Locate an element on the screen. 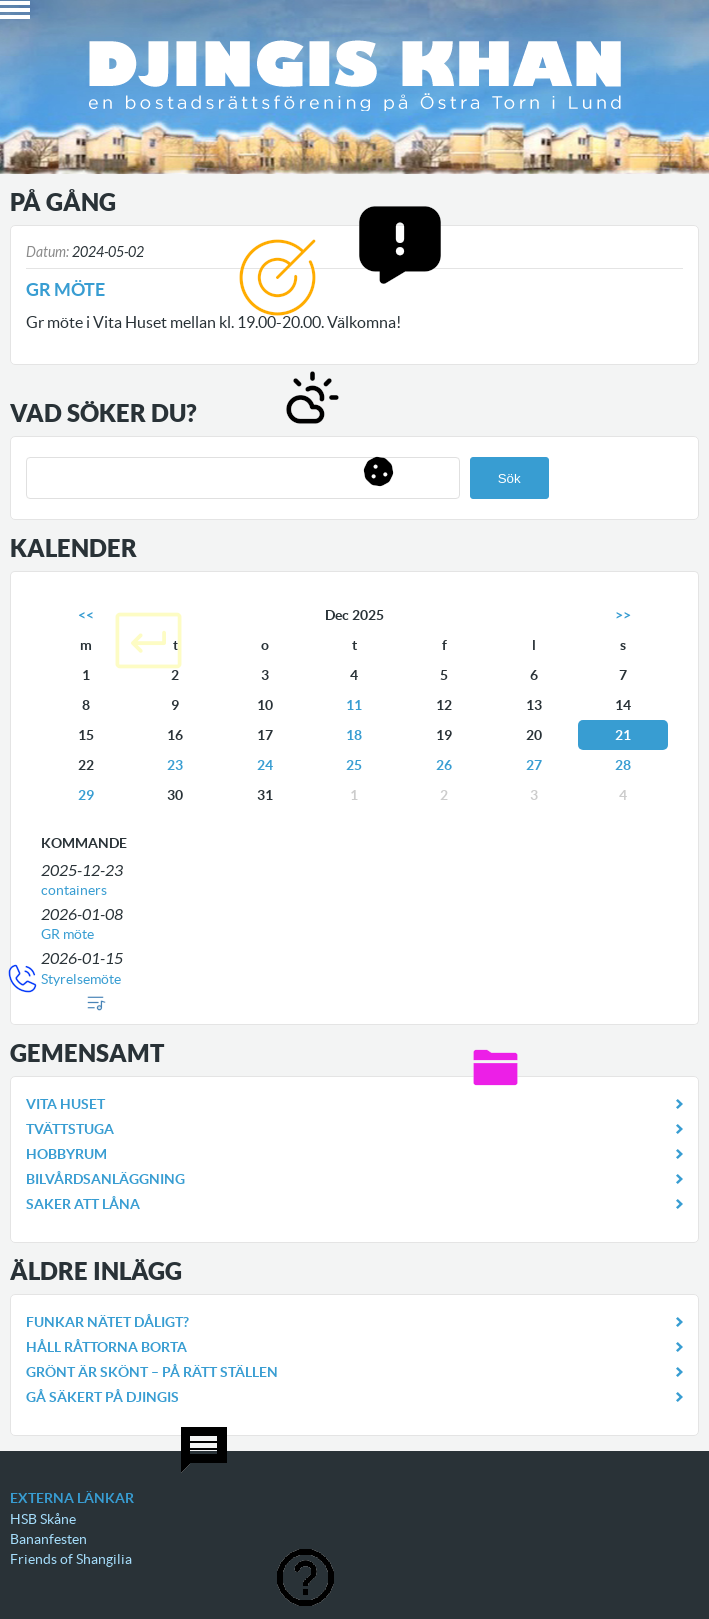 This screenshot has width=709, height=1619. manage cookie preferences is located at coordinates (378, 471).